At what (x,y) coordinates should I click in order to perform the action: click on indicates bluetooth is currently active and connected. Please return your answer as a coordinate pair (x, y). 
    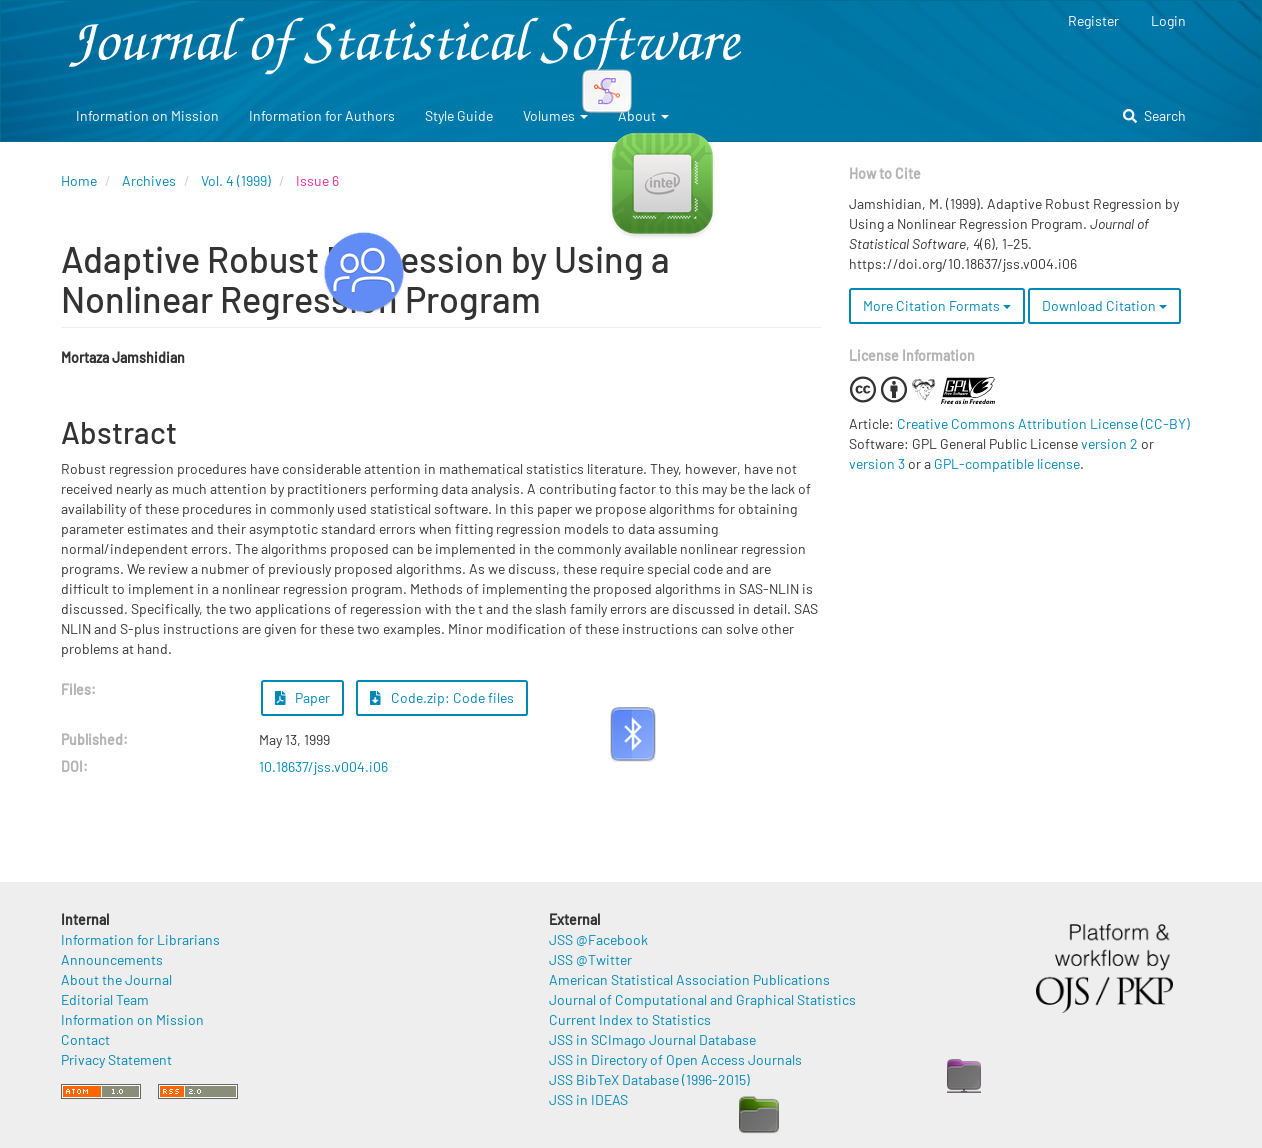
    Looking at the image, I should click on (633, 734).